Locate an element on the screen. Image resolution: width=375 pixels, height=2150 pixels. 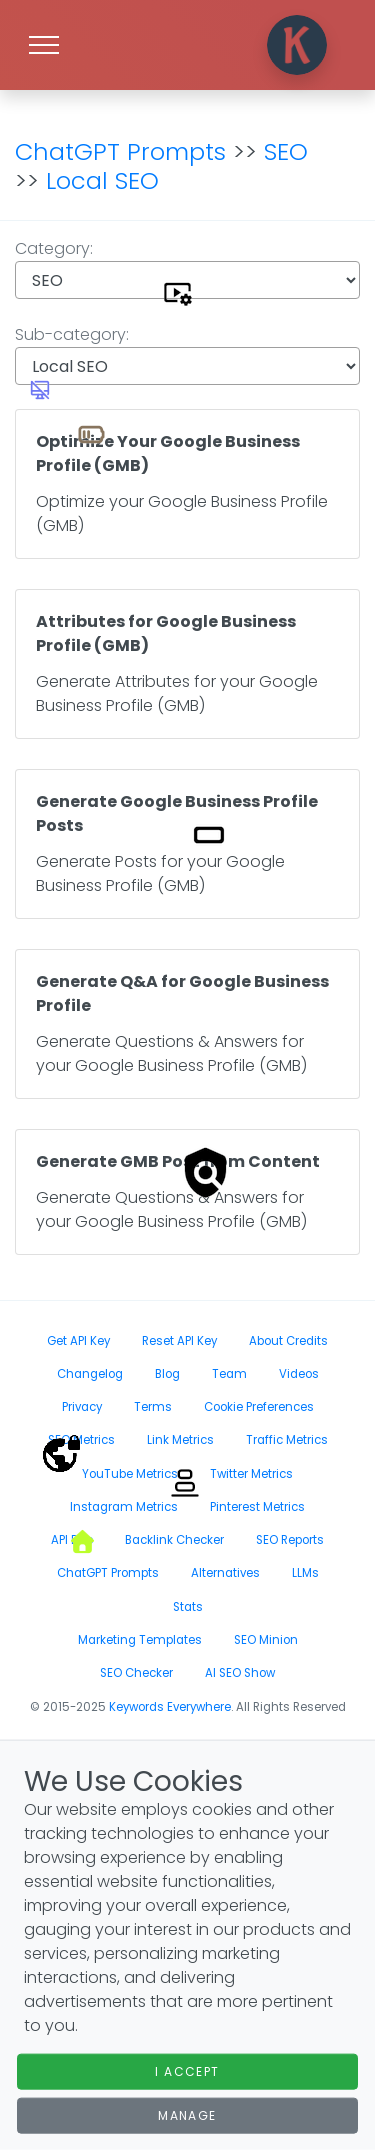
navigate to home screen is located at coordinates (82, 1541).